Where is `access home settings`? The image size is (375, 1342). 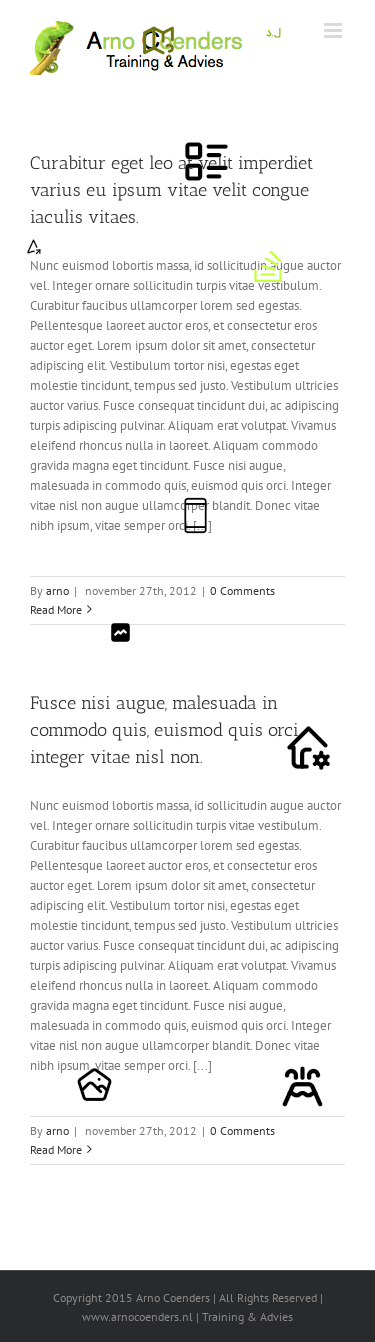
access home settings is located at coordinates (308, 747).